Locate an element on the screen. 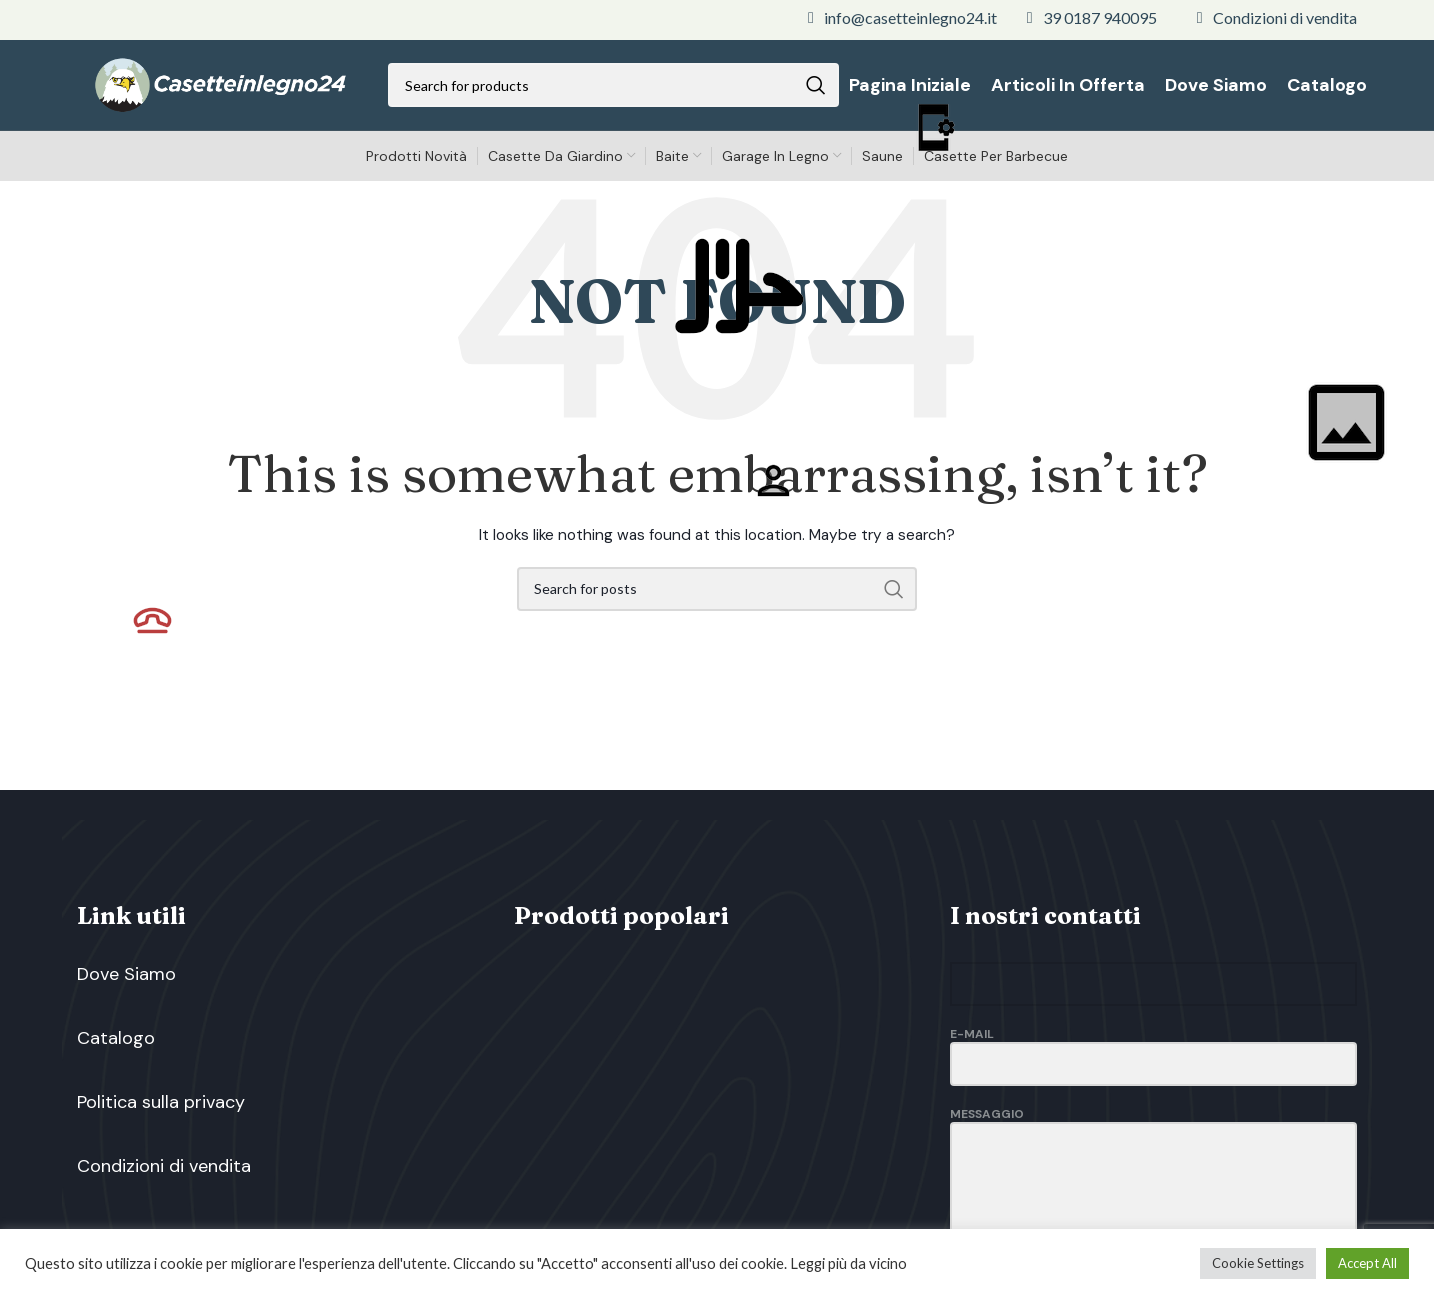 This screenshot has height=1298, width=1434. access app settings is located at coordinates (933, 127).